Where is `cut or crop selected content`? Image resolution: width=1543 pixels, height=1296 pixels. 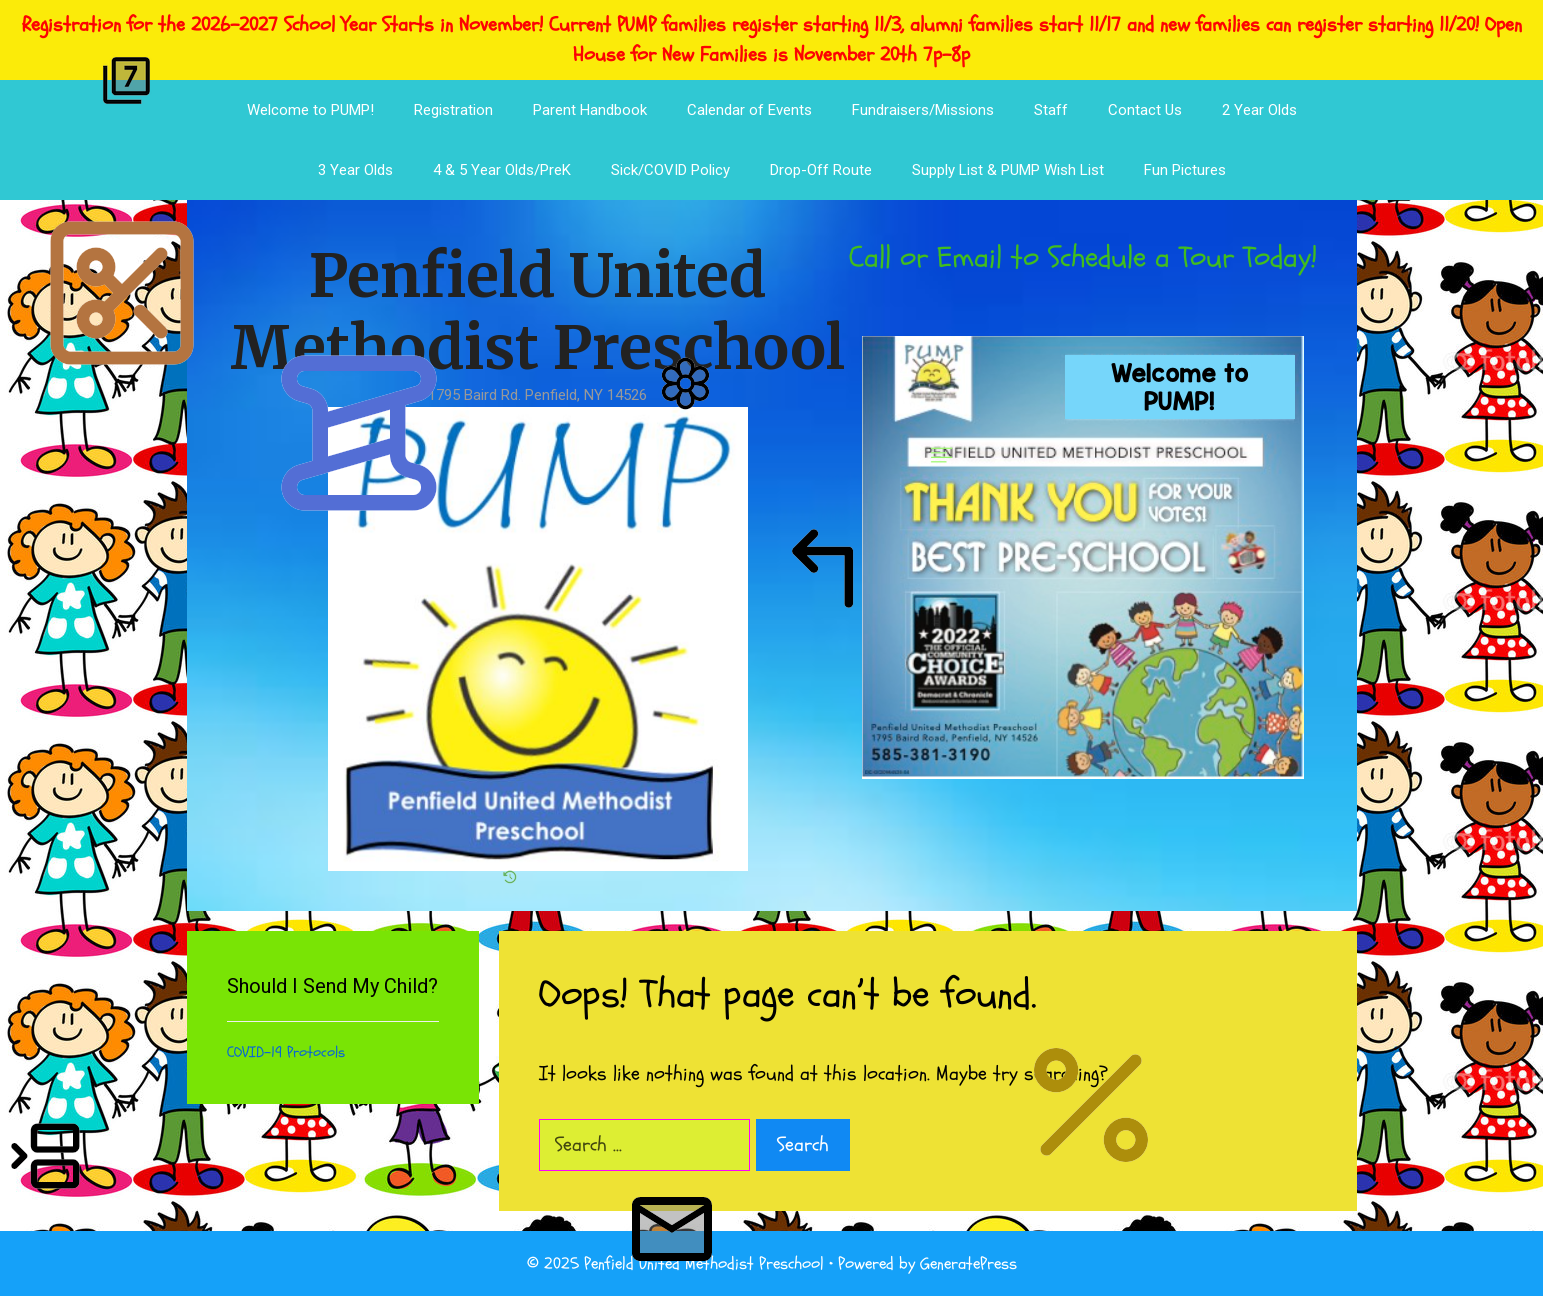 cut or crop selected content is located at coordinates (122, 293).